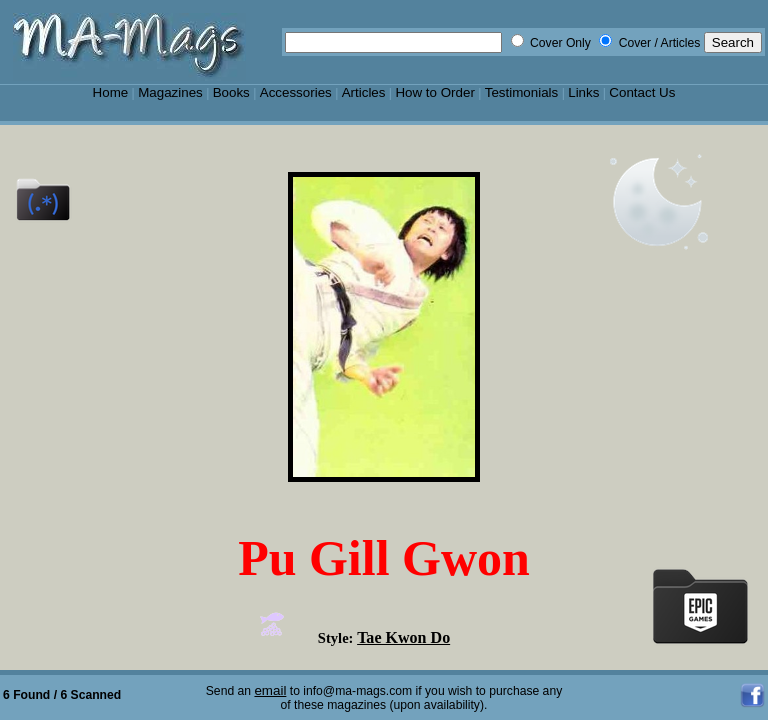  I want to click on fish eggs or roe item in a game inventory, so click(272, 624).